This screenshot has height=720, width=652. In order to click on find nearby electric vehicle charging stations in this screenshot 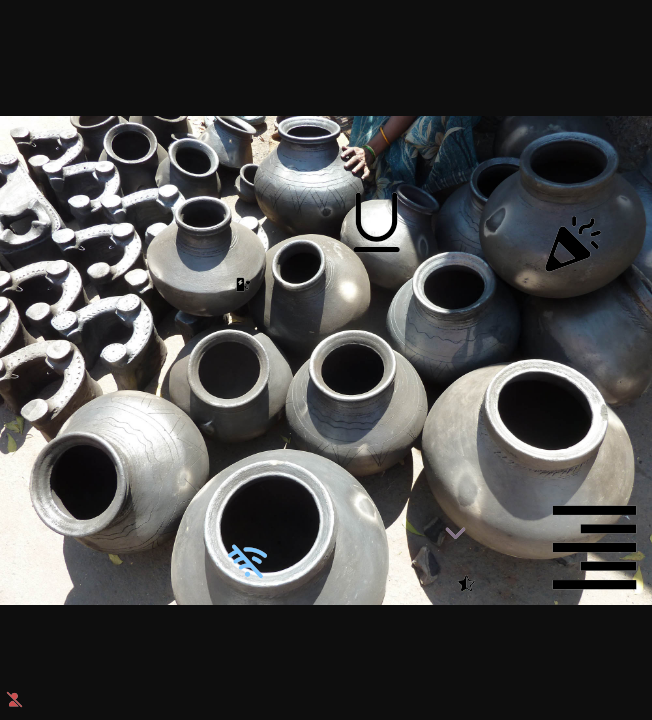, I will do `click(242, 284)`.